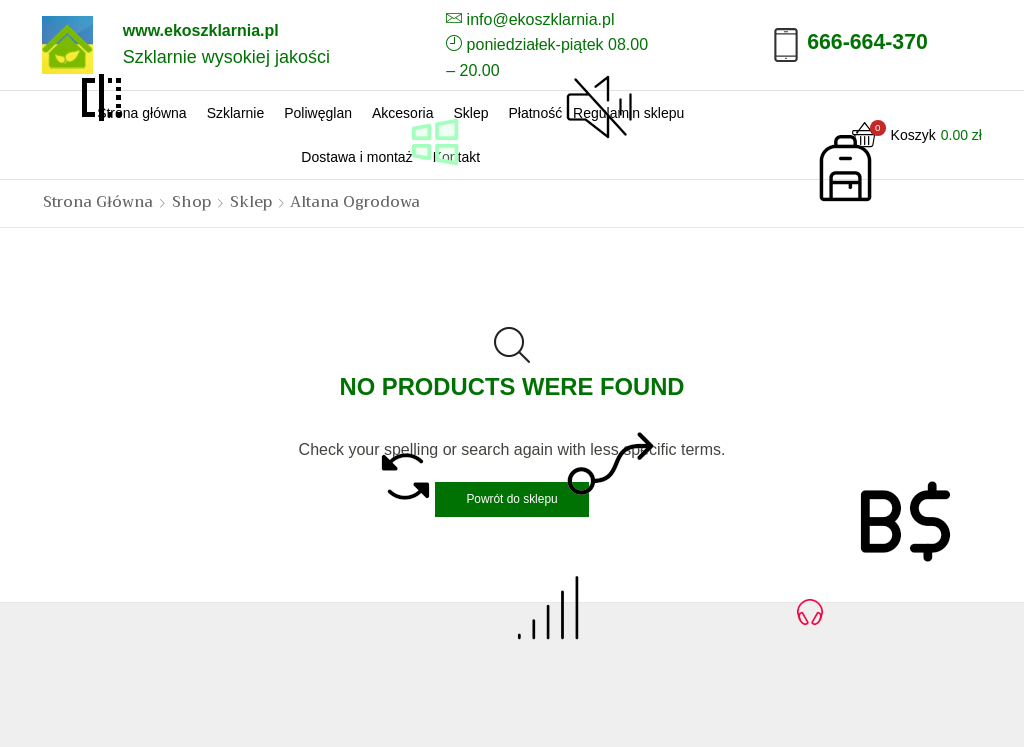 The height and width of the screenshot is (747, 1024). I want to click on open the Windows start menu, so click(437, 142).